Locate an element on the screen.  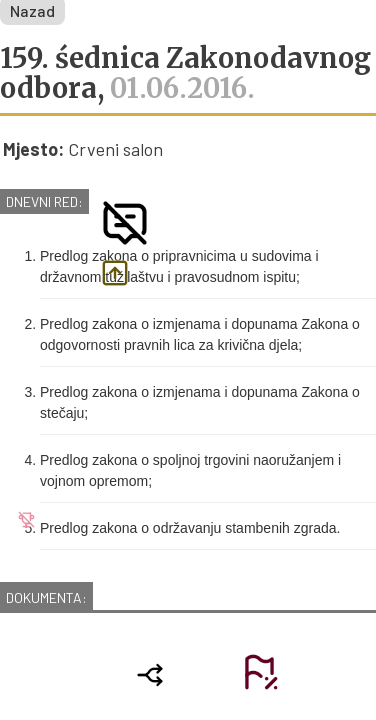
view flagged discounts or promotions is located at coordinates (259, 671).